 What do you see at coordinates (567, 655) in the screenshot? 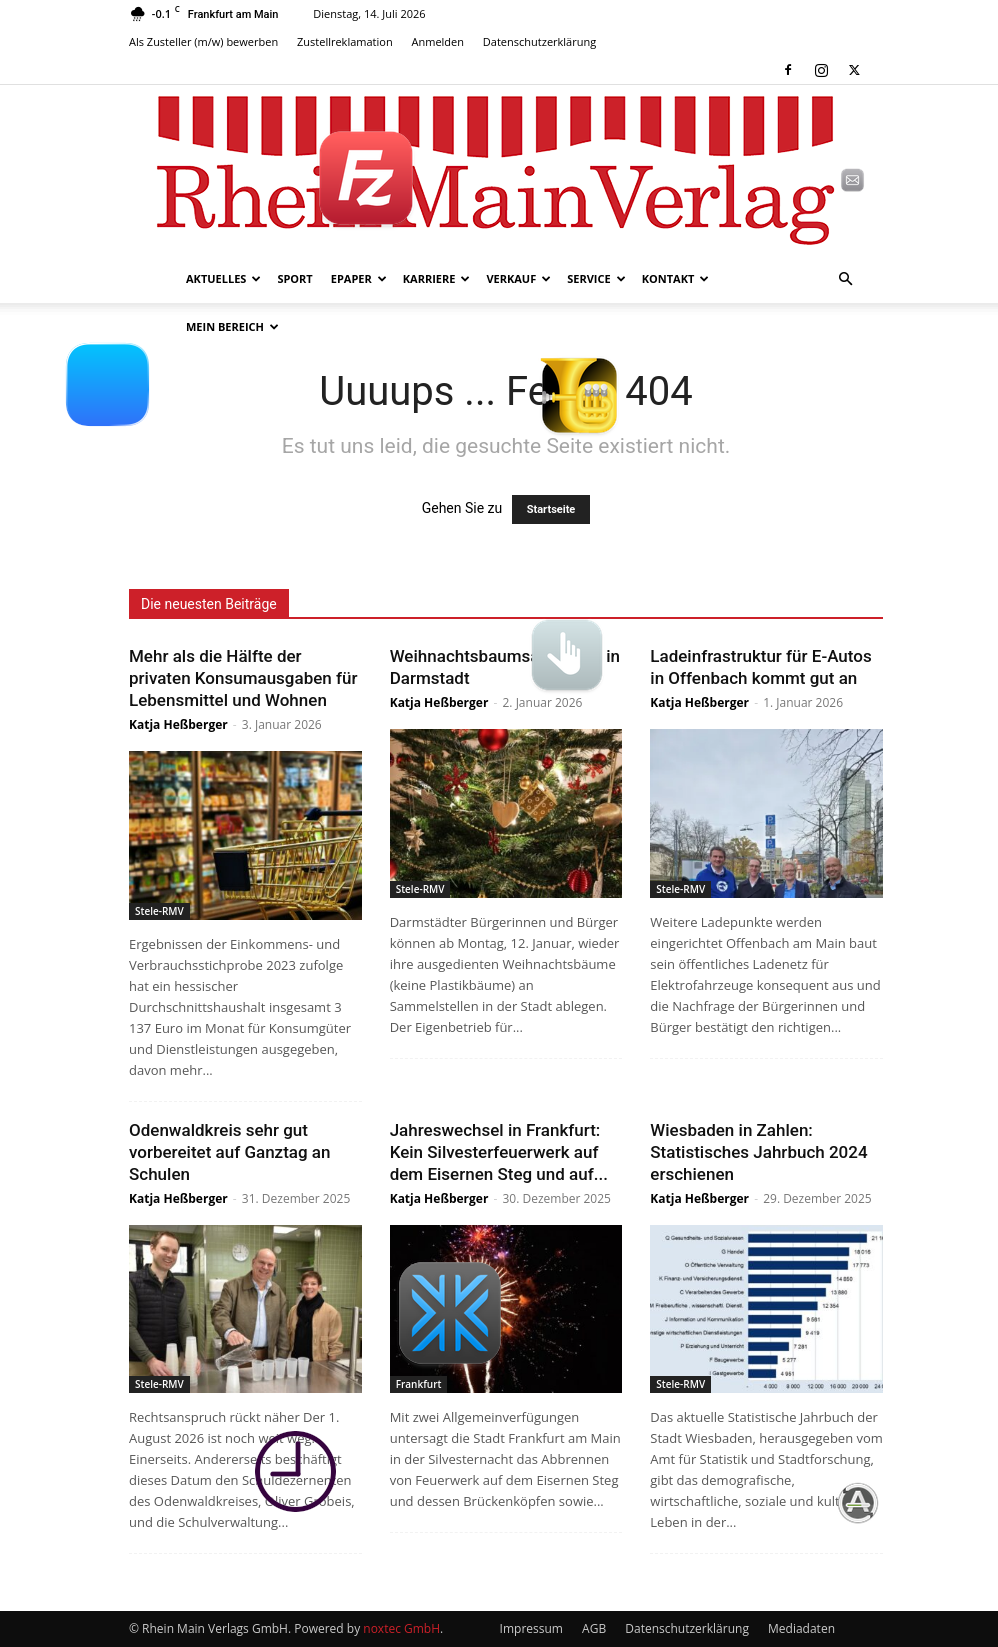
I see `open touché app for touch bar customization` at bounding box center [567, 655].